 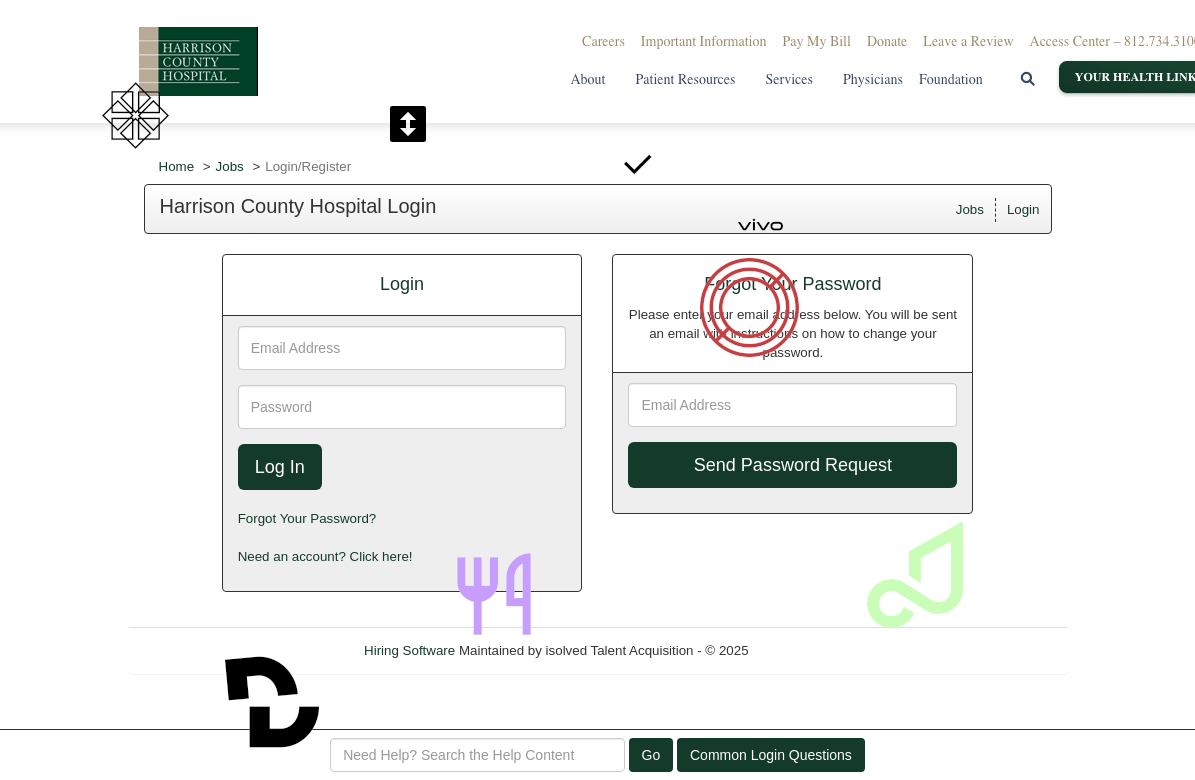 What do you see at coordinates (915, 575) in the screenshot?
I see `open the Pretzel app` at bounding box center [915, 575].